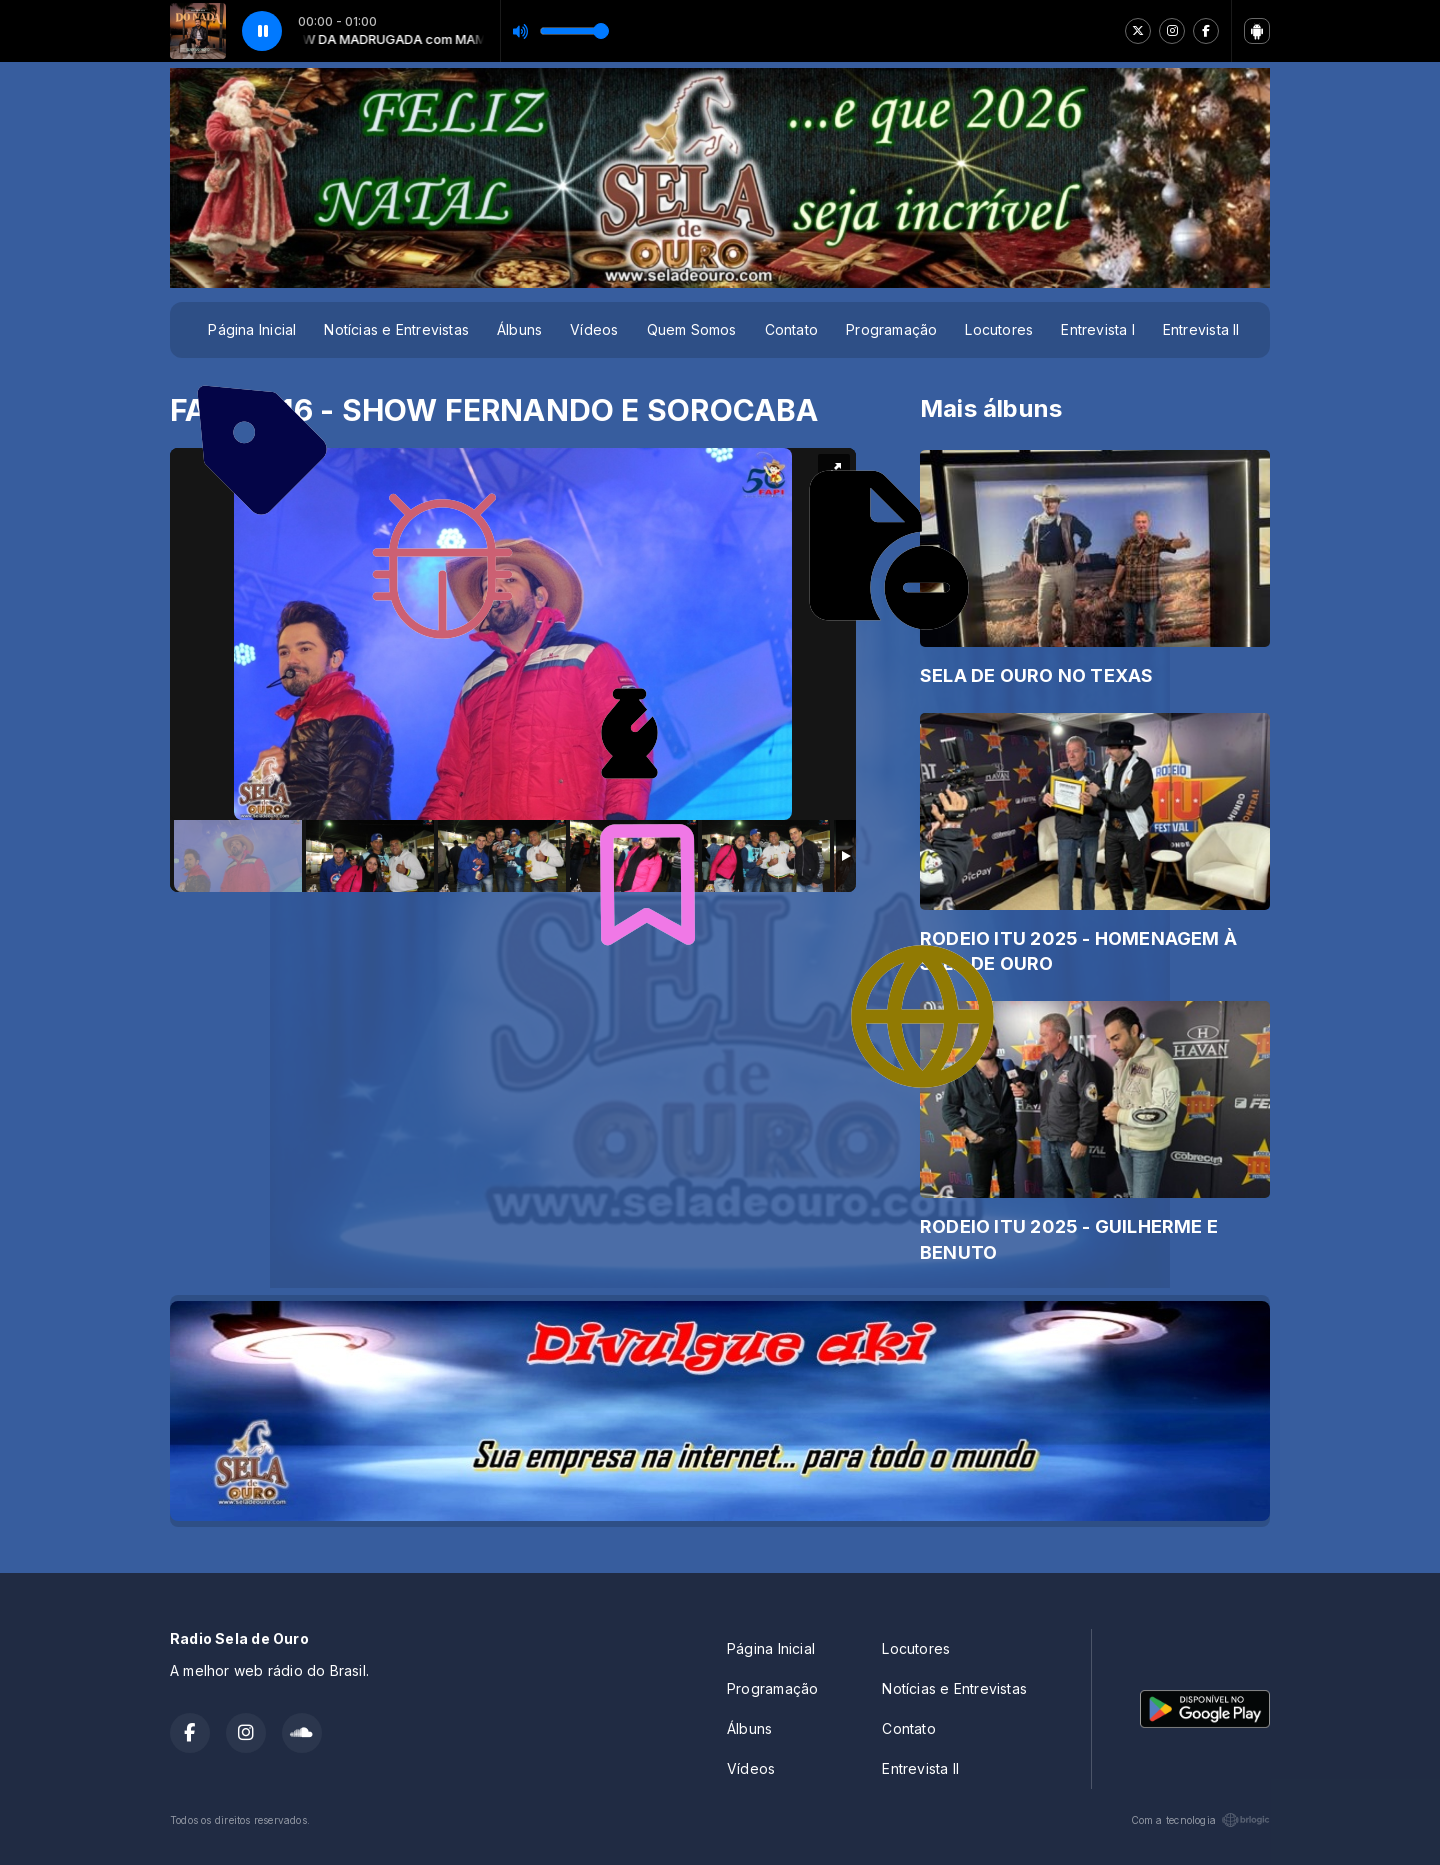 This screenshot has width=1440, height=1865. Describe the element at coordinates (922, 1016) in the screenshot. I see `switch to global or international settings` at that location.